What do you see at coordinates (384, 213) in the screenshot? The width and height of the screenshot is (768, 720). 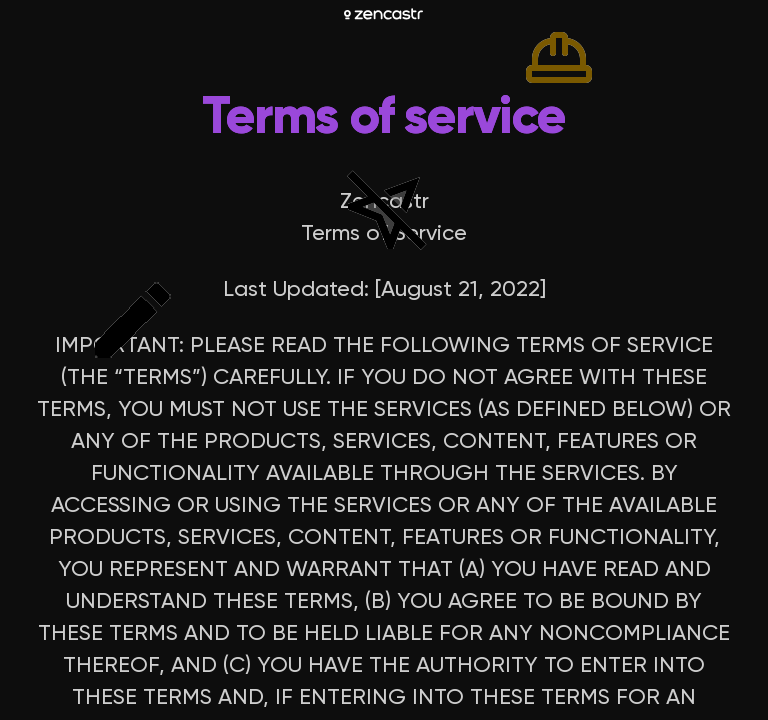 I see `location sharing is disabled` at bounding box center [384, 213].